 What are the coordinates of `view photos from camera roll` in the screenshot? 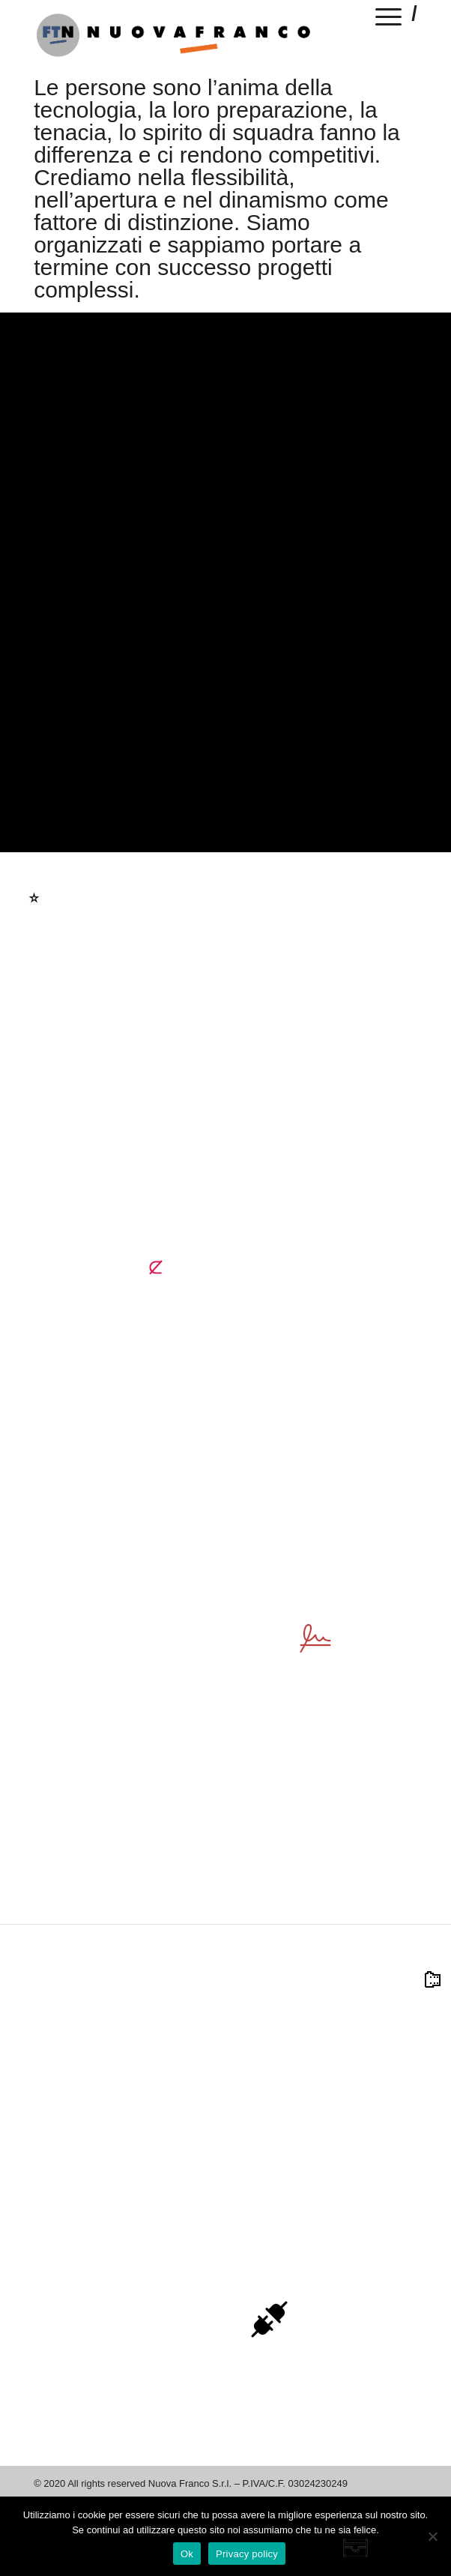 It's located at (432, 1979).